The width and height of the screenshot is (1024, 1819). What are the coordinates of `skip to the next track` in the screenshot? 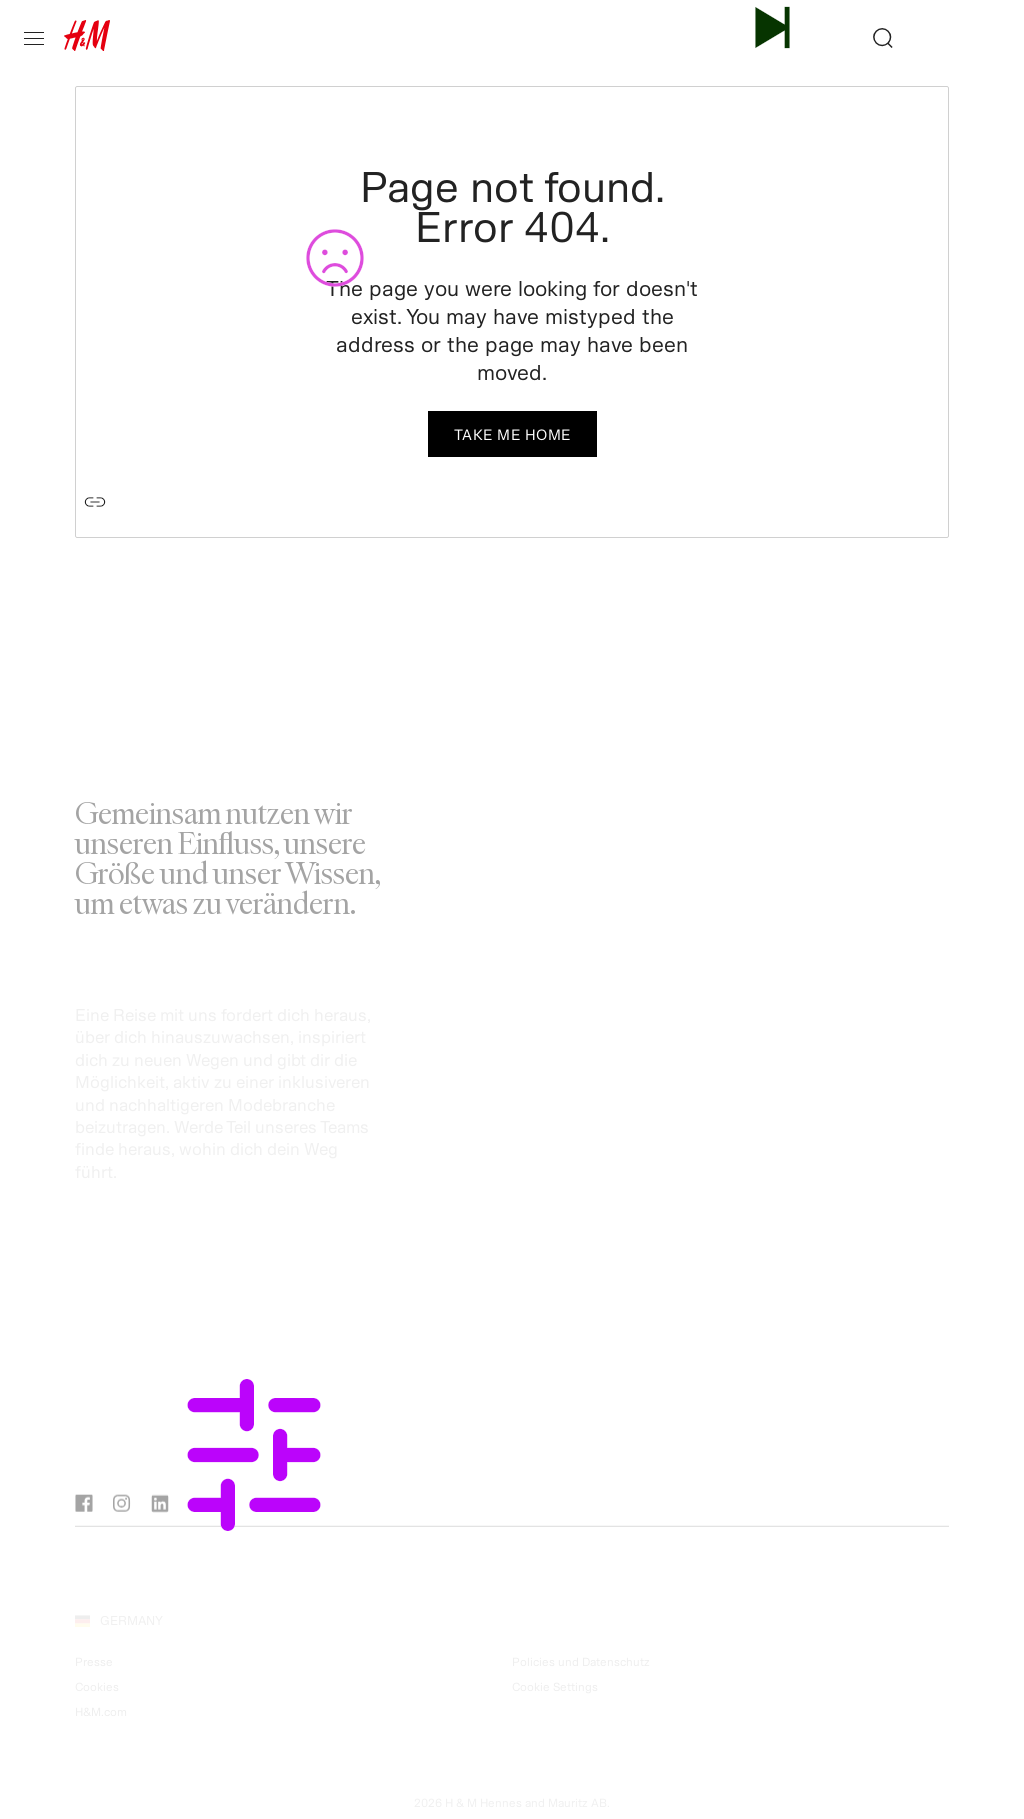 It's located at (772, 27).